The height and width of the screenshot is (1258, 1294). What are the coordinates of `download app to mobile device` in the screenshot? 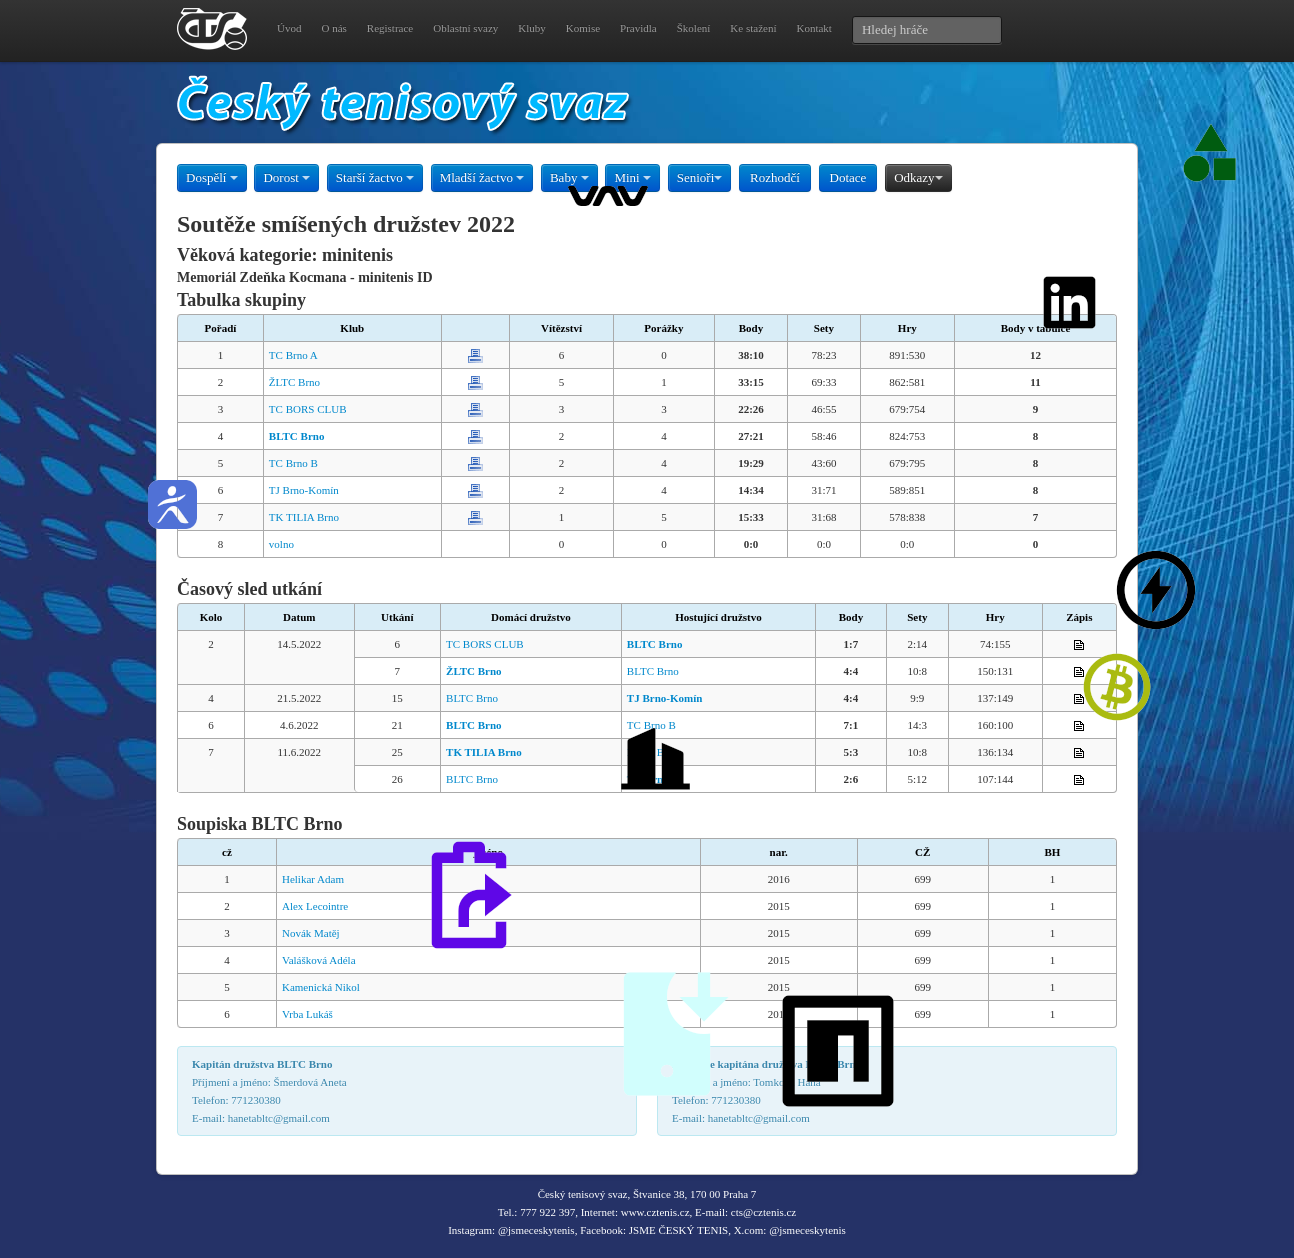 It's located at (667, 1034).